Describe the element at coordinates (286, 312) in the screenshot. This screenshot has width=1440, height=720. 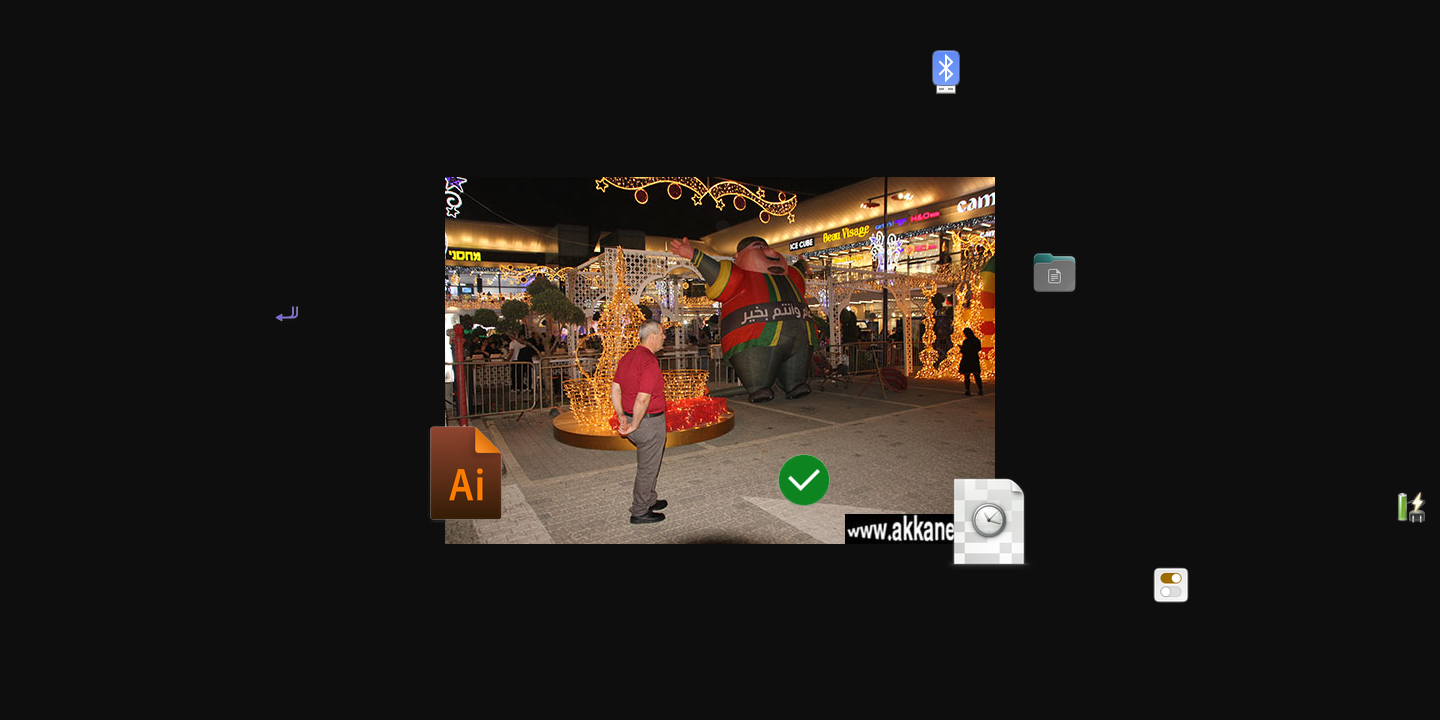
I see `reply to all recipients in an email thread` at that location.